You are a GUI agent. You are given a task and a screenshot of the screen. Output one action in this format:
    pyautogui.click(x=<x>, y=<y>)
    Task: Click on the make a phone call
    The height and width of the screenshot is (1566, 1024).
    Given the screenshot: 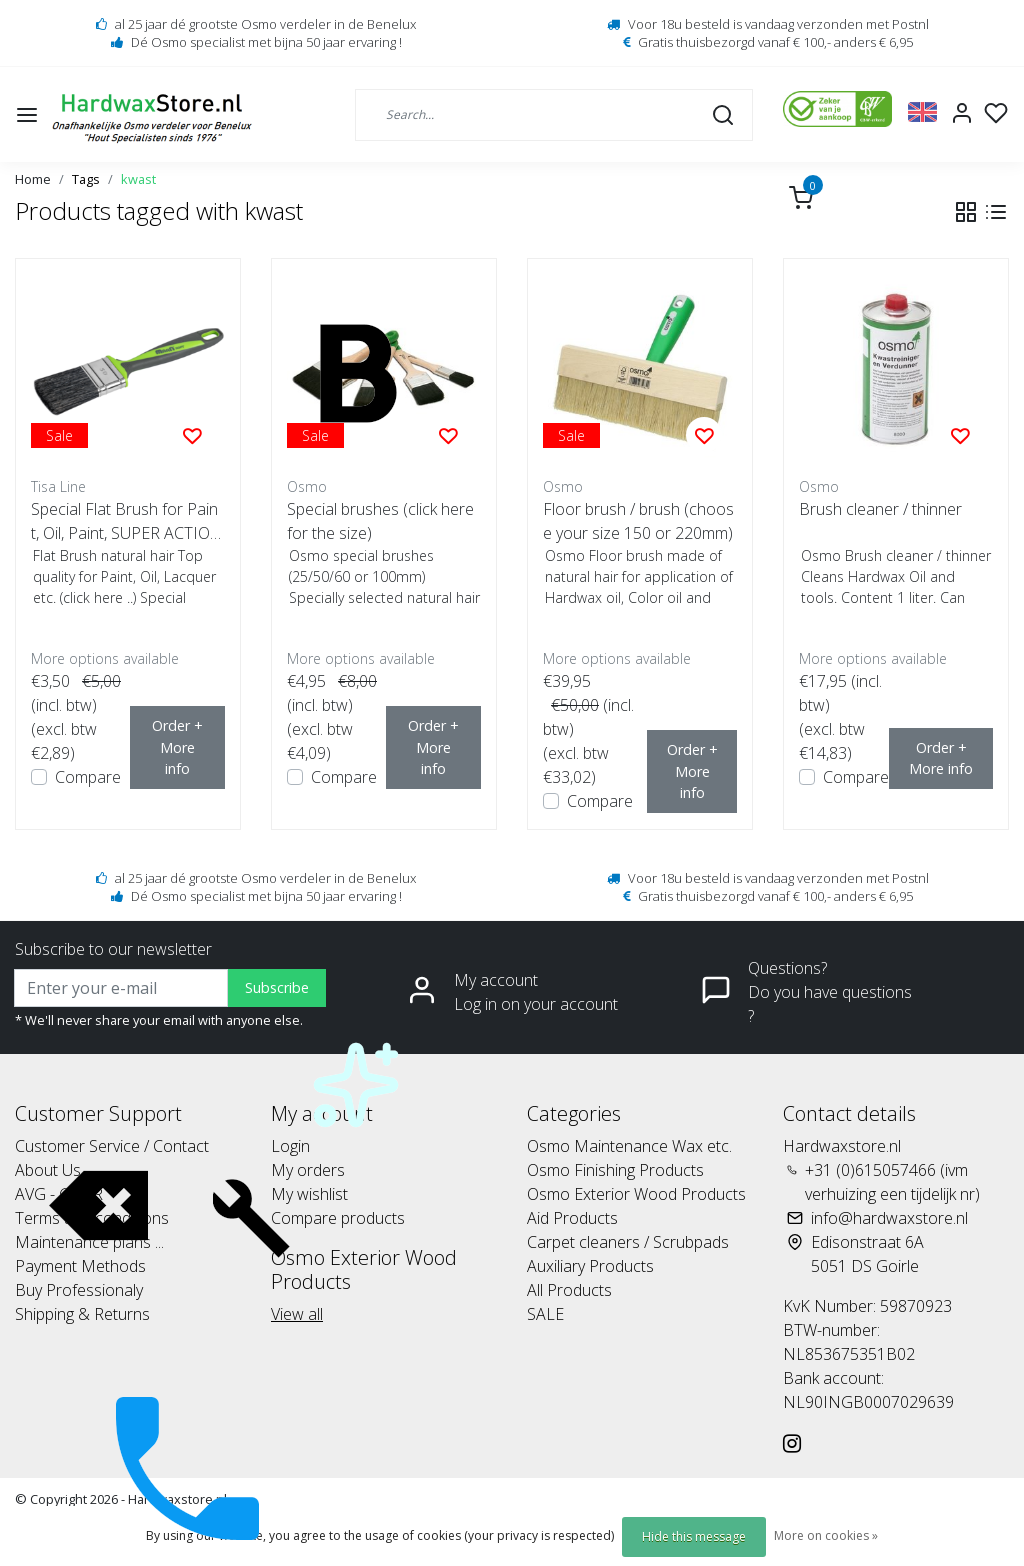 What is the action you would take?
    pyautogui.click(x=187, y=1468)
    